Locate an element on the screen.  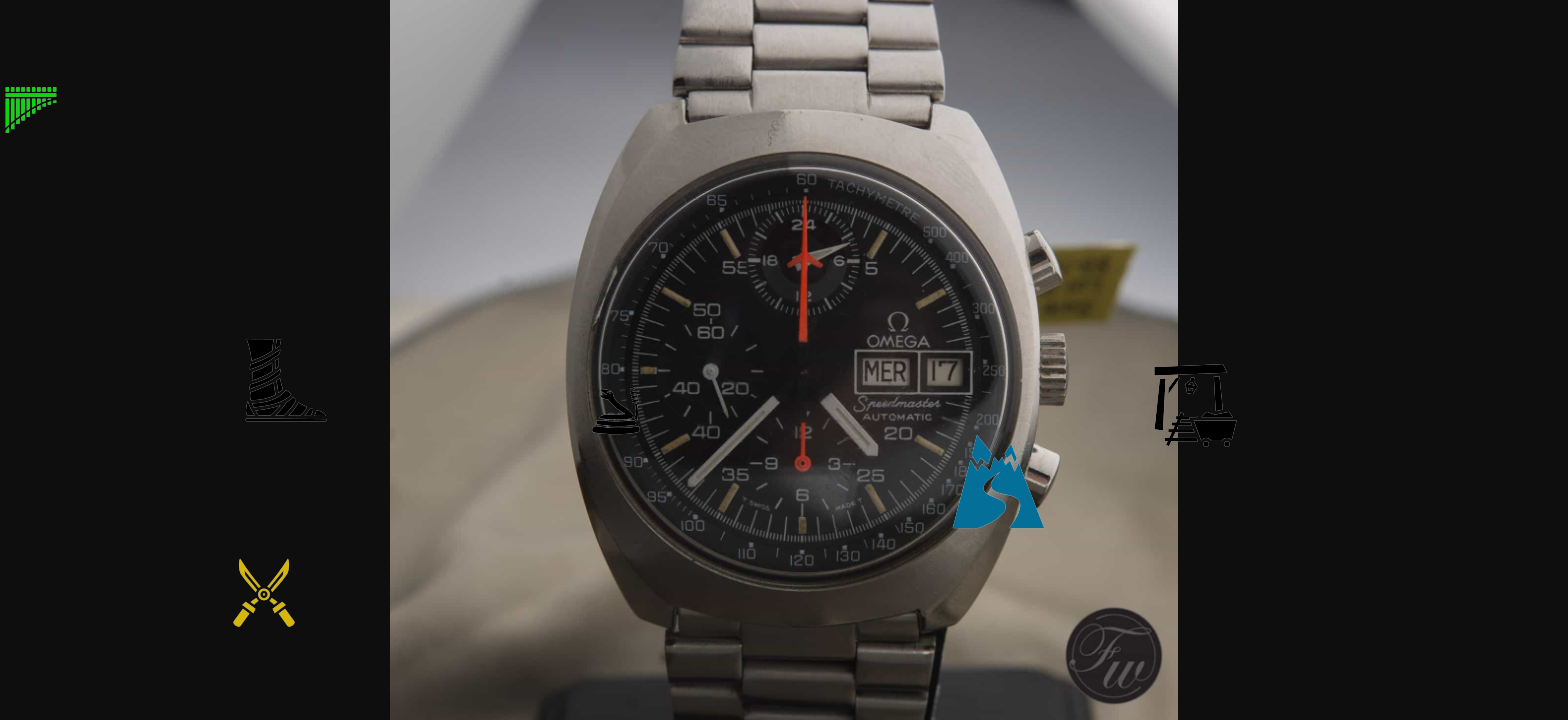
explore mountain trails or scenic routes is located at coordinates (998, 481).